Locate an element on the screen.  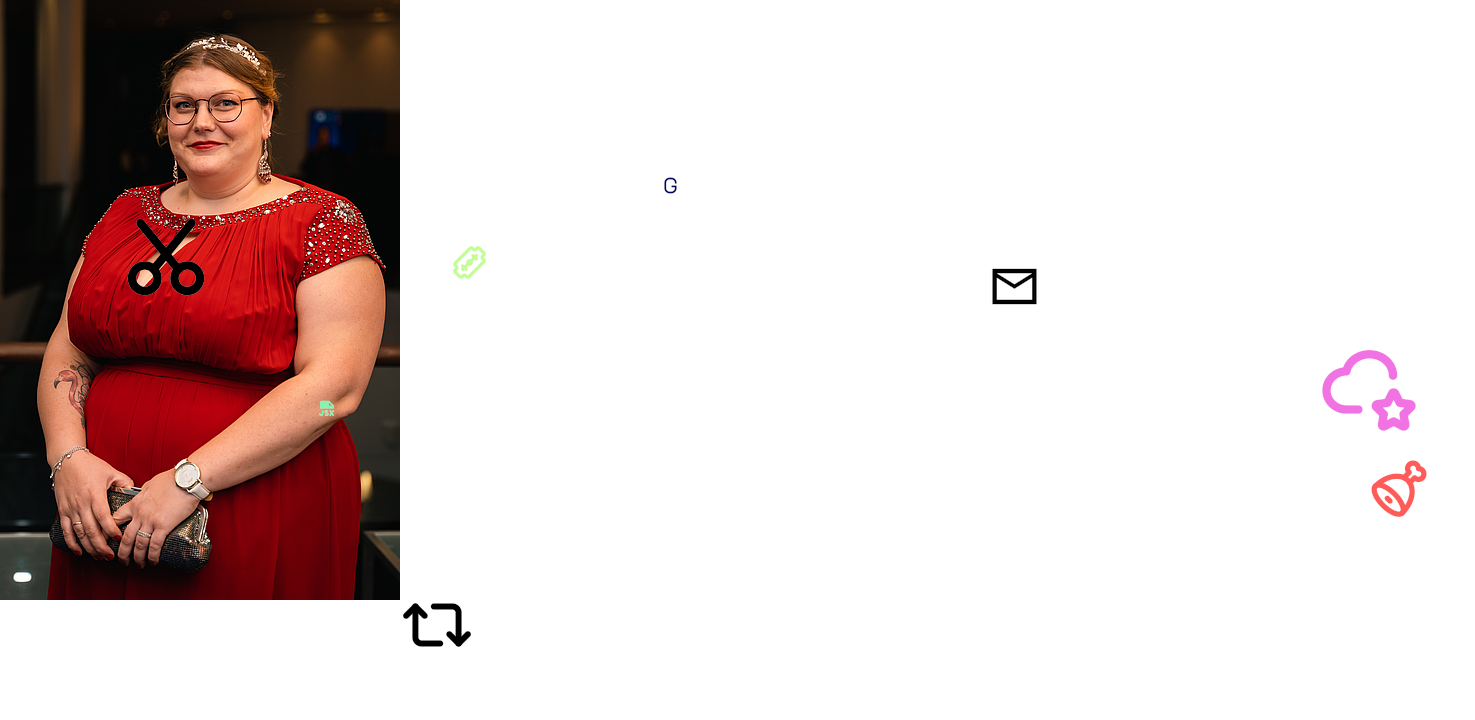
mark cloud content as favorite is located at coordinates (1369, 384).